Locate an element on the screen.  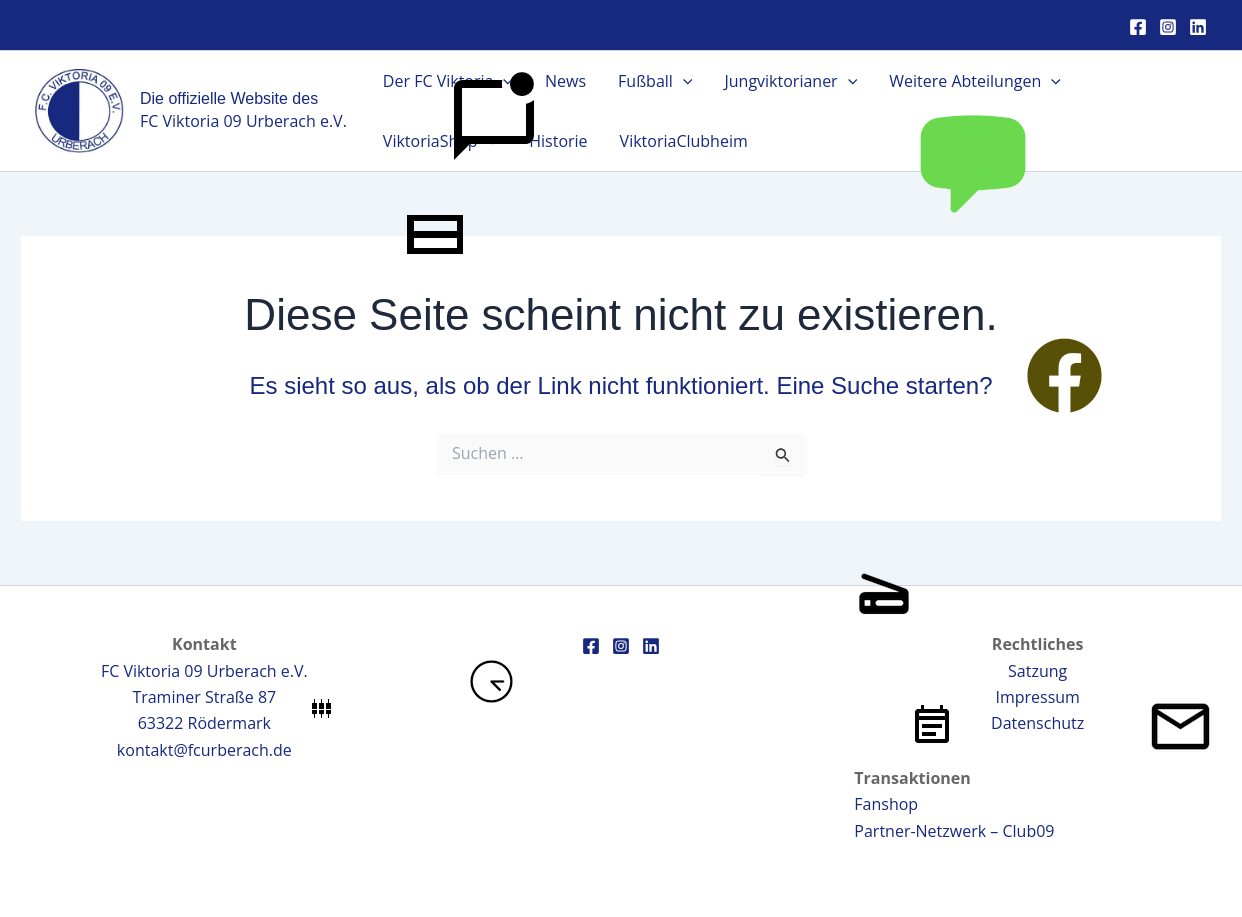
open Facebook app is located at coordinates (1064, 375).